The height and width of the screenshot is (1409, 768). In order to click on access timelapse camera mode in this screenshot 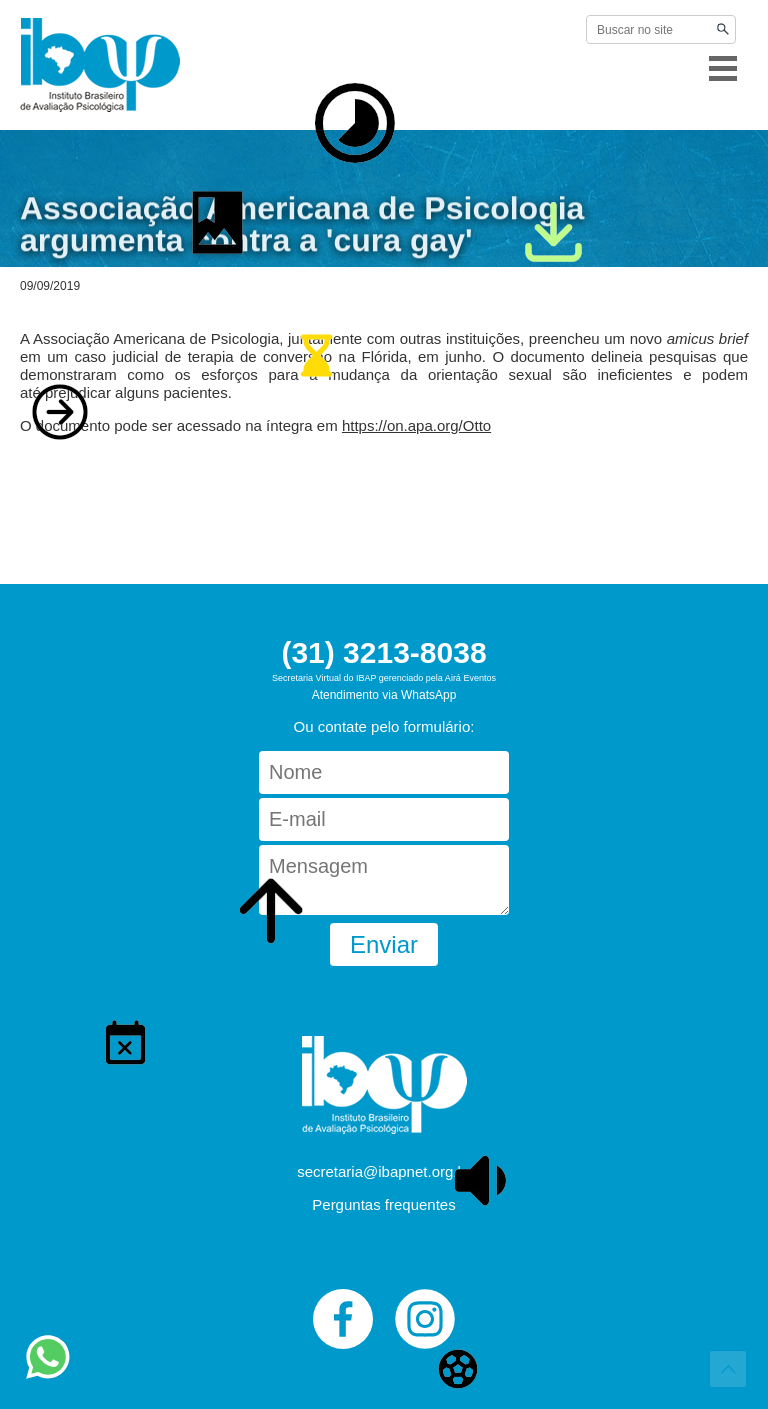, I will do `click(355, 123)`.